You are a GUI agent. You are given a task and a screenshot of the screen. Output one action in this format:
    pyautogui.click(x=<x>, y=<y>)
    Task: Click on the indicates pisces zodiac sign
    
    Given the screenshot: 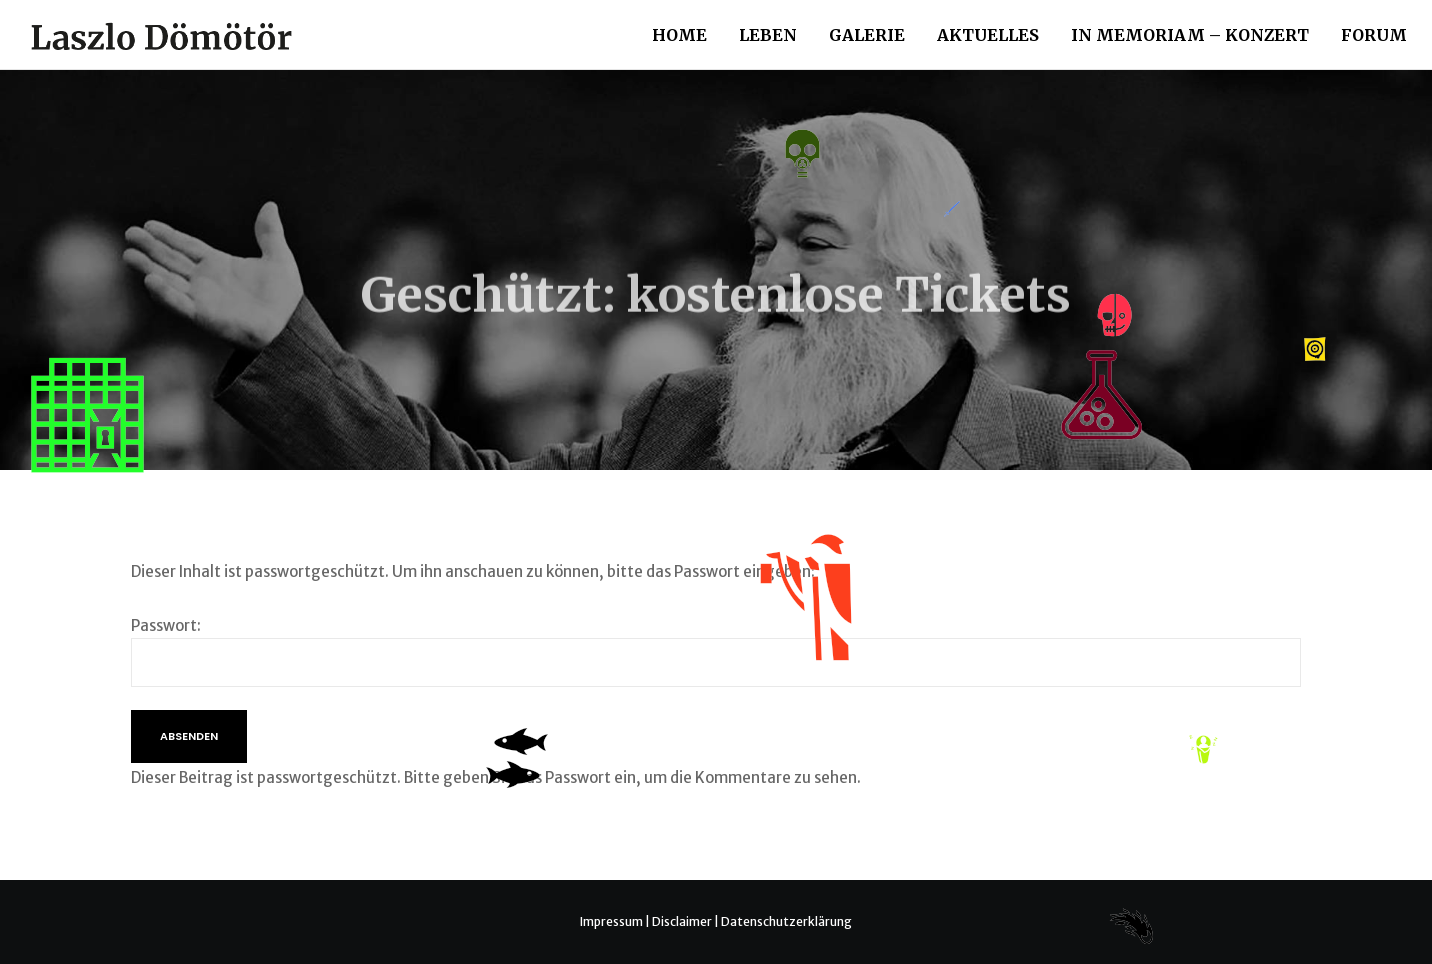 What is the action you would take?
    pyautogui.click(x=517, y=757)
    